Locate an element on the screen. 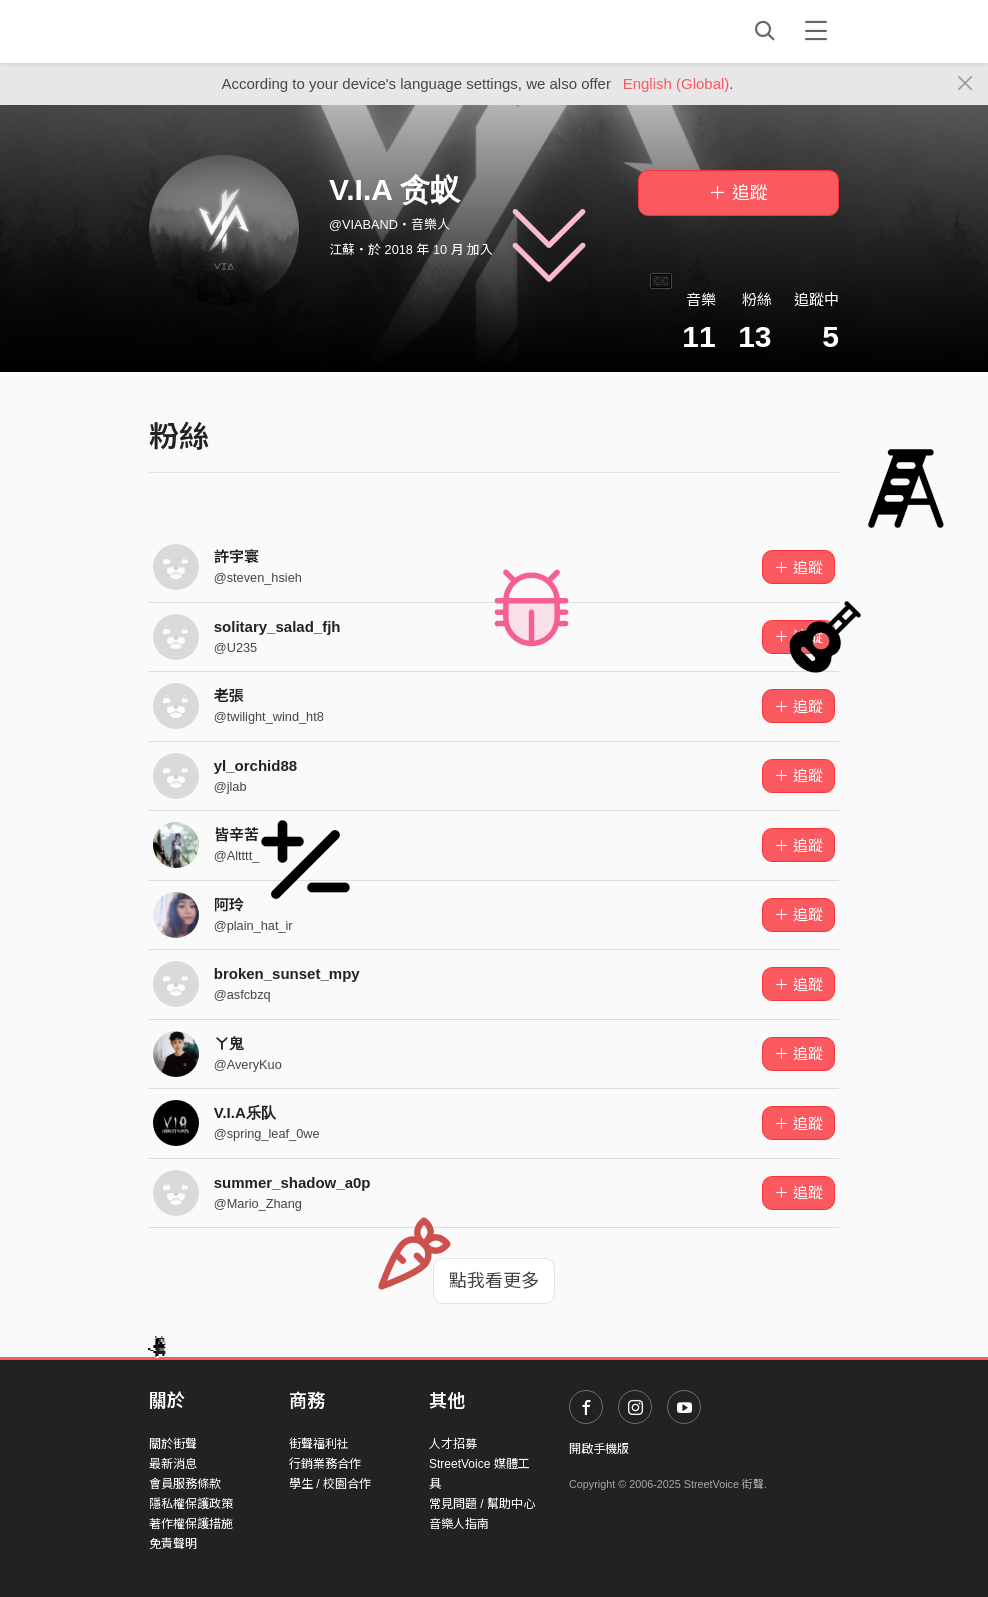  access music or instrument tools is located at coordinates (824, 637).